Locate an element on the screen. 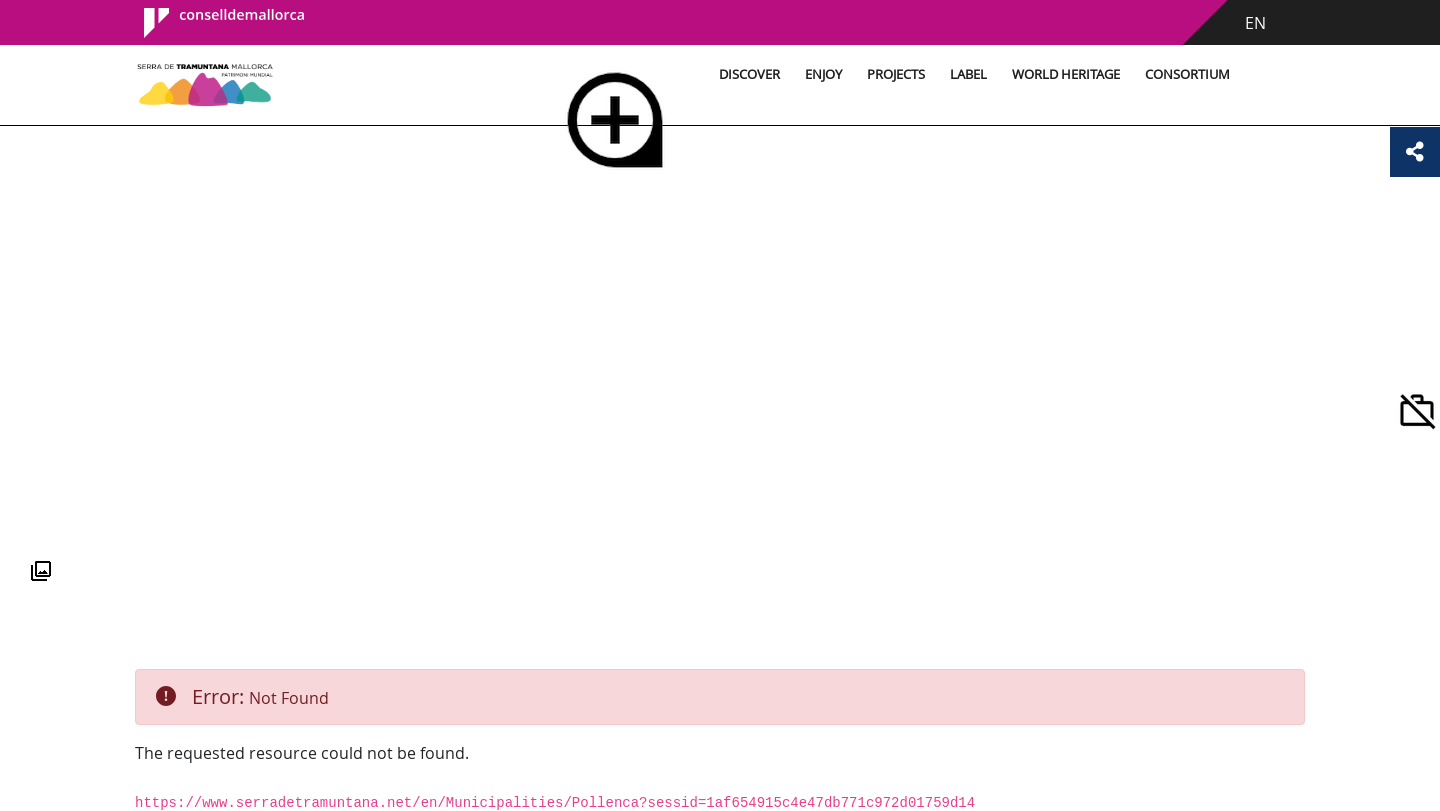 The height and width of the screenshot is (811, 1440). view photo collections or albums is located at coordinates (41, 571).